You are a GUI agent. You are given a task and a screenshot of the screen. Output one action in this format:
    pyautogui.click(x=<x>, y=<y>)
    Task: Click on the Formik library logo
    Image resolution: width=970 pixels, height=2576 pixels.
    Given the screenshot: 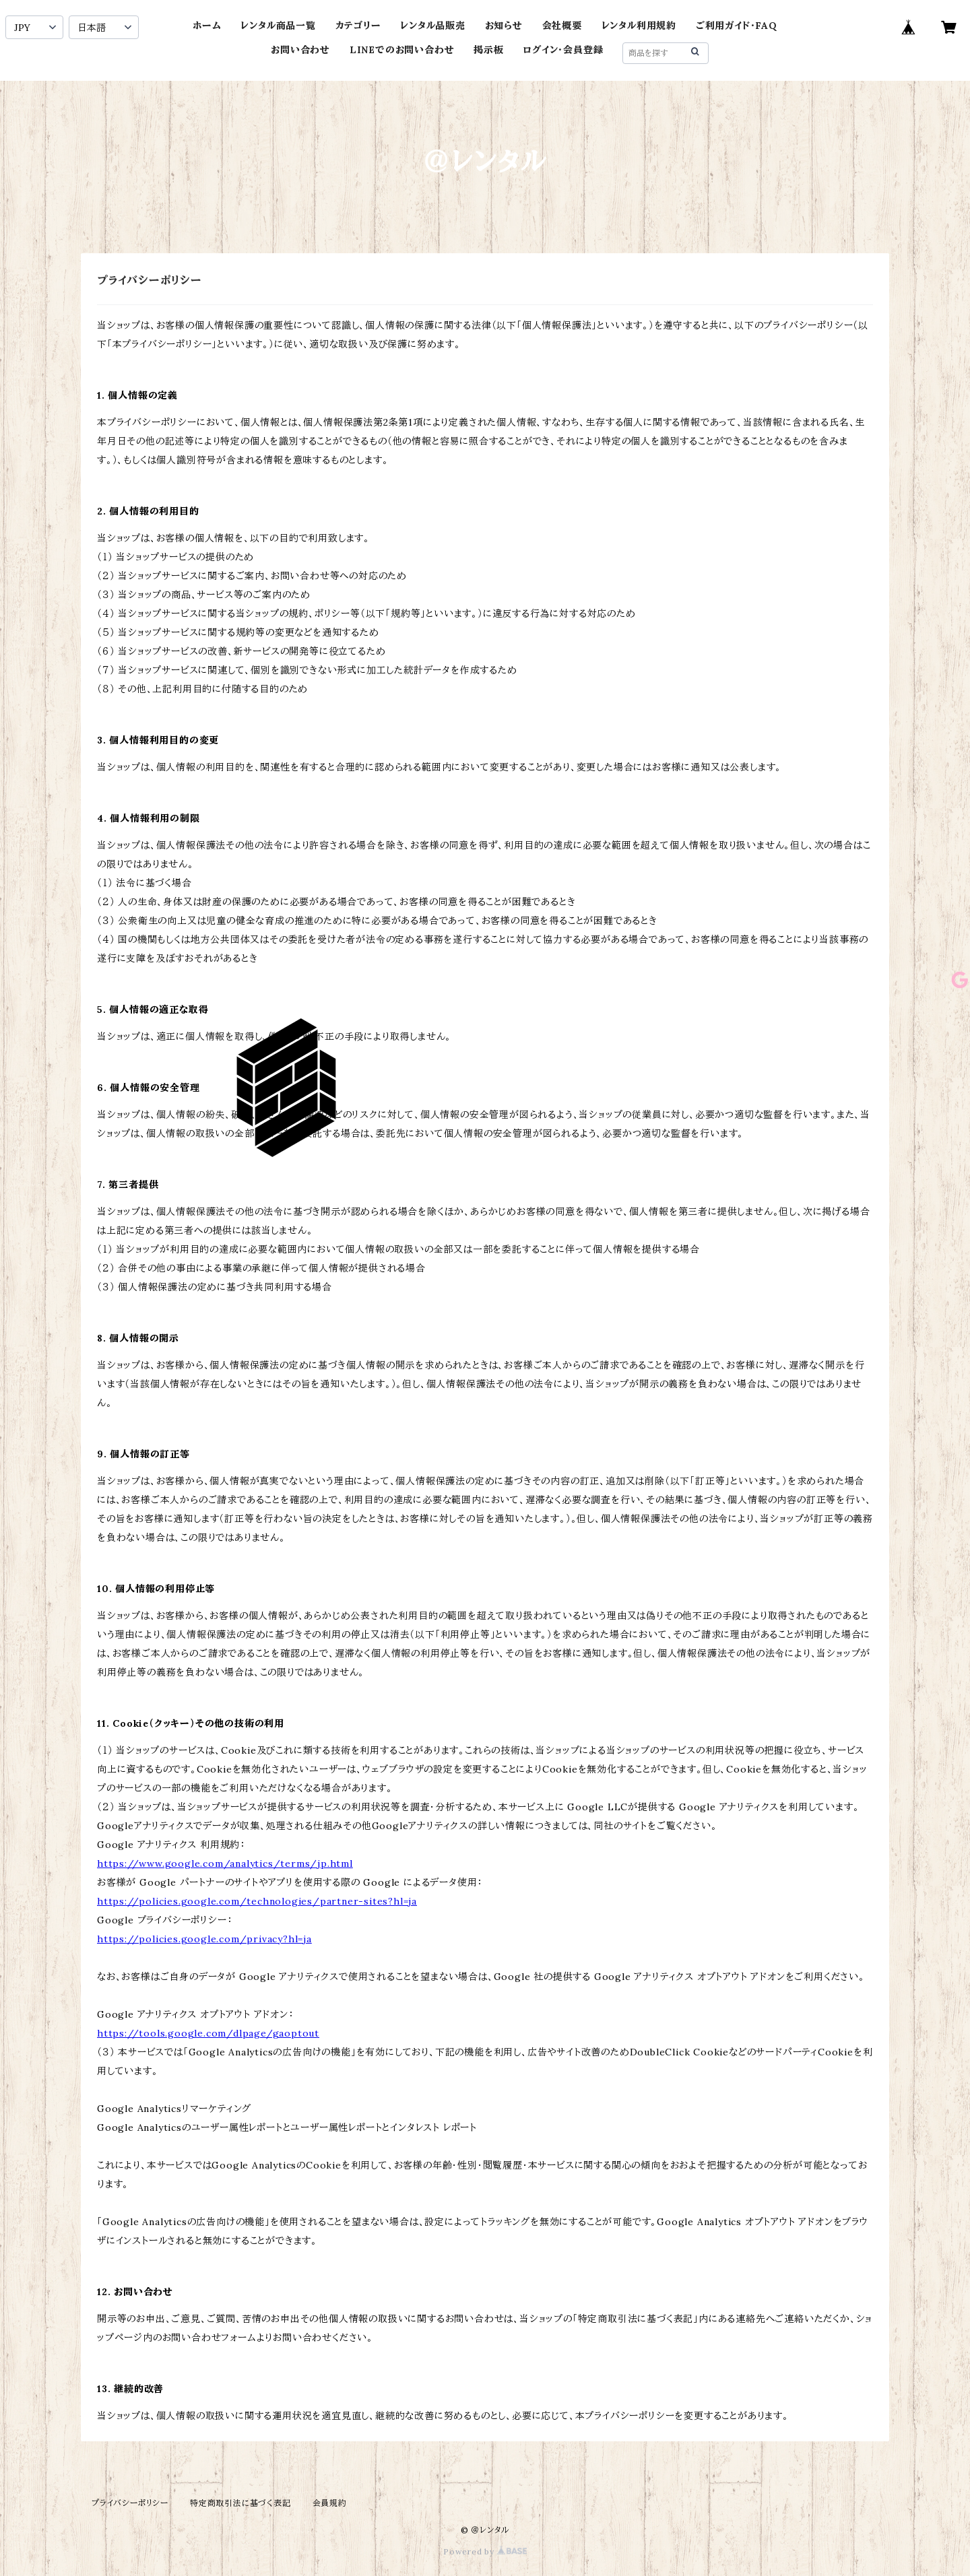 What is the action you would take?
    pyautogui.click(x=286, y=1088)
    